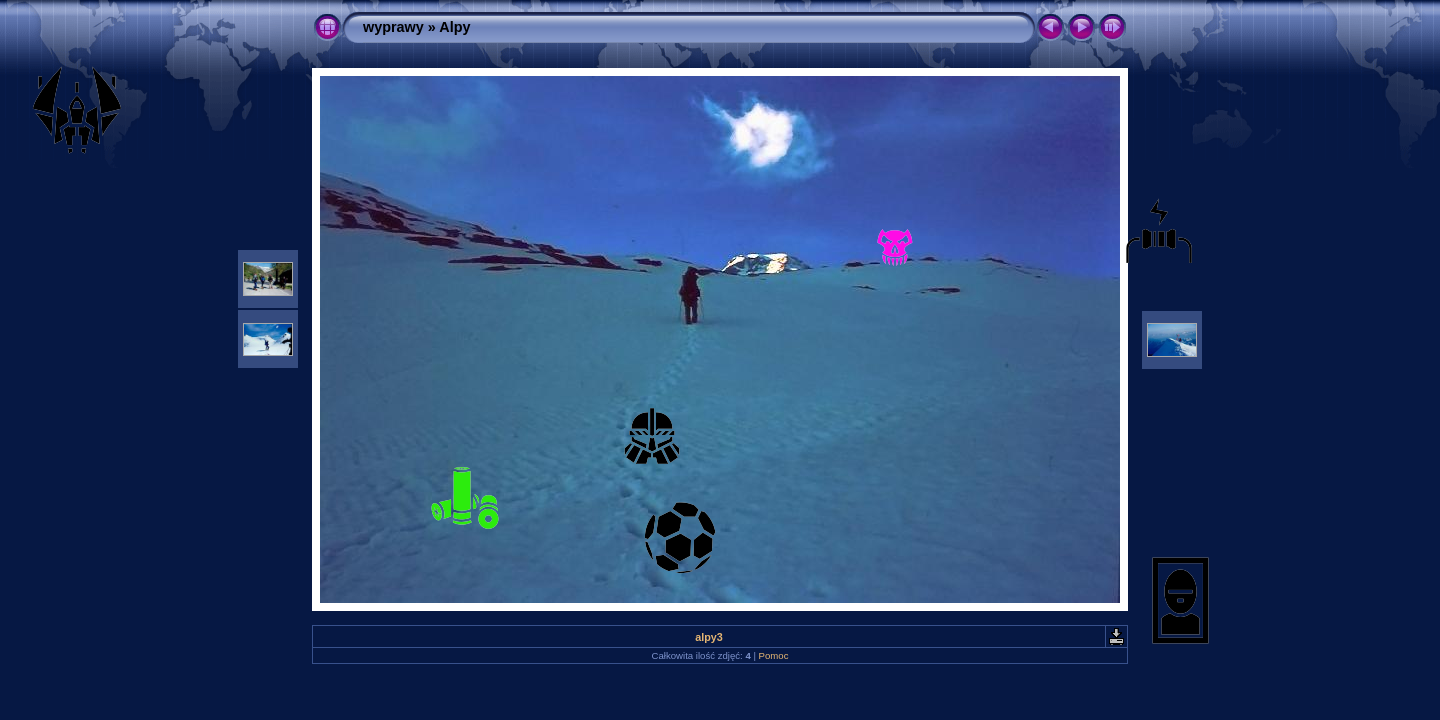 This screenshot has height=720, width=1440. I want to click on select shotgun ammo type, so click(465, 498).